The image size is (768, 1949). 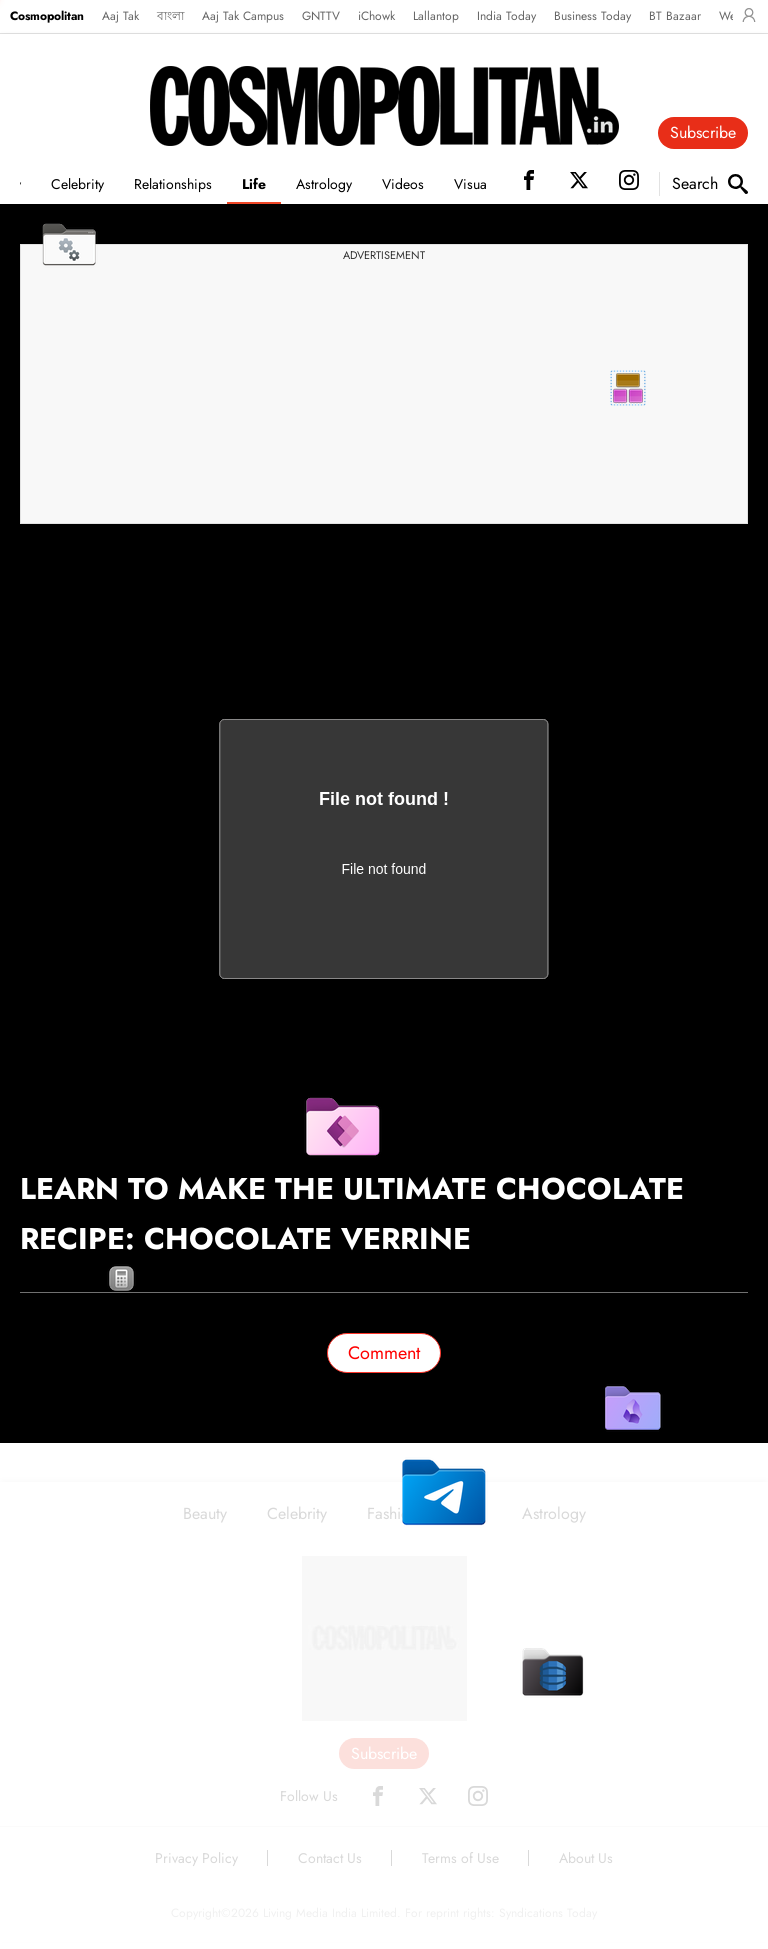 What do you see at coordinates (632, 1409) in the screenshot?
I see `open obsidian vault folder` at bounding box center [632, 1409].